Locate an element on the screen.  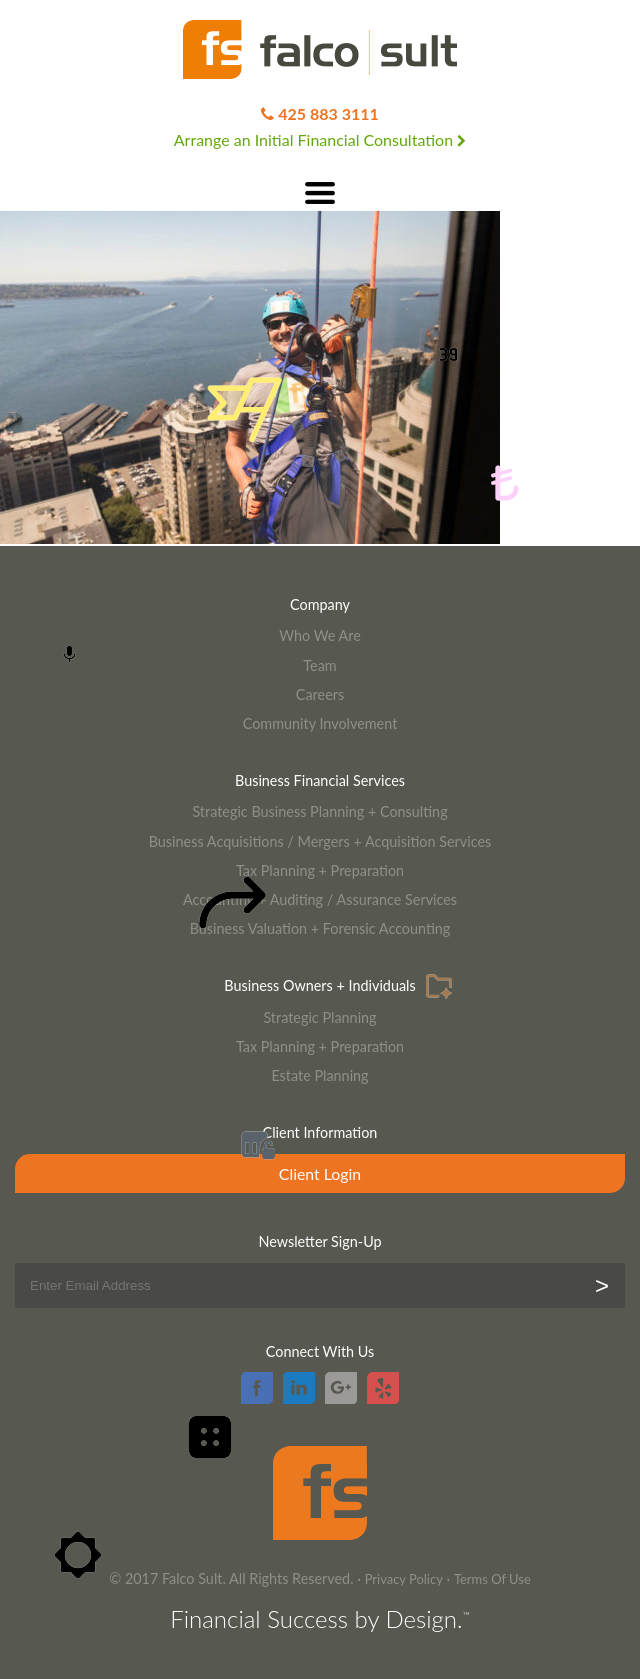
displays the number 39 as a count or quantity indicator is located at coordinates (448, 354).